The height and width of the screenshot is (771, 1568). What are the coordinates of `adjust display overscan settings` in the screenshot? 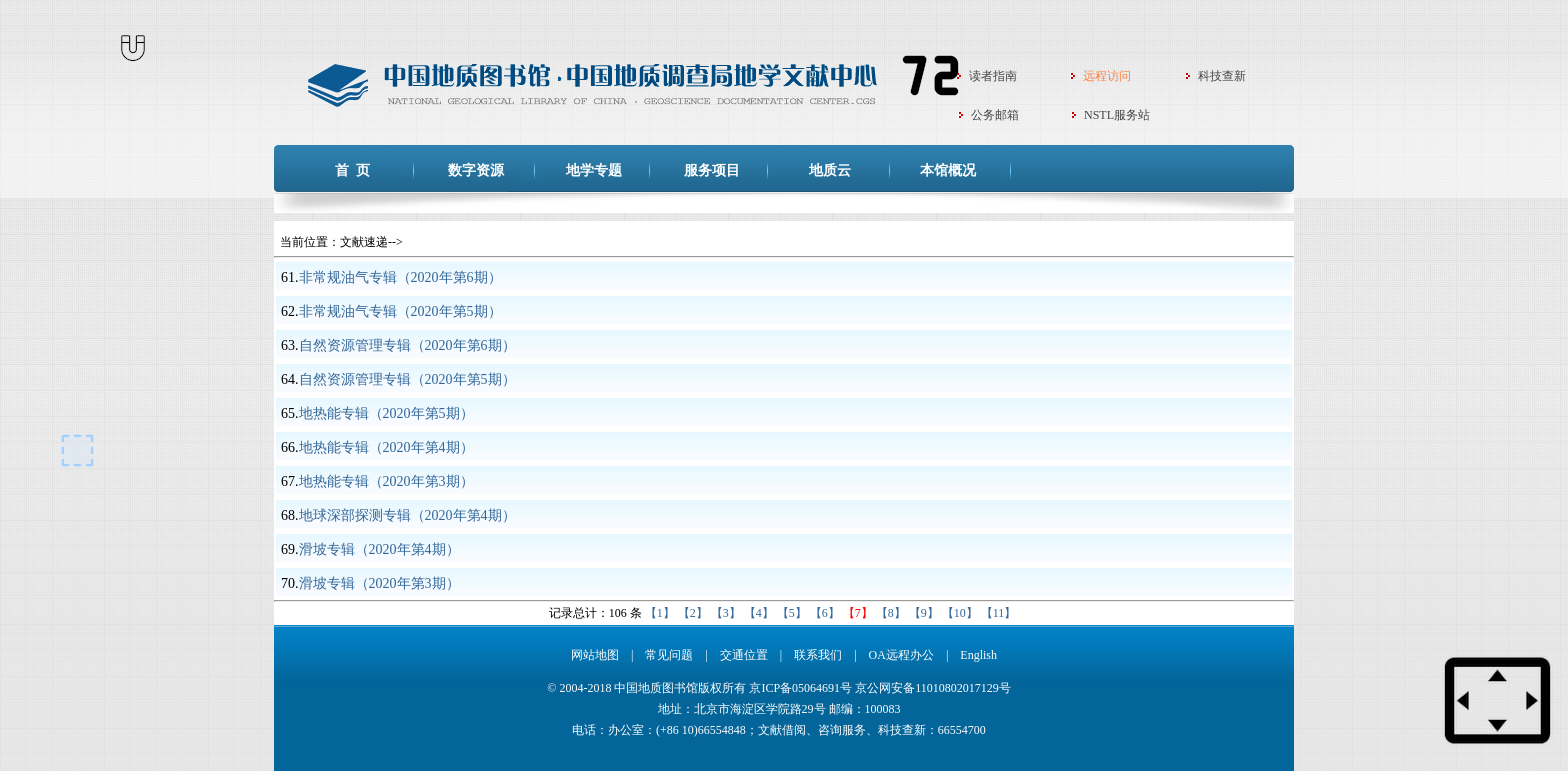 It's located at (1497, 700).